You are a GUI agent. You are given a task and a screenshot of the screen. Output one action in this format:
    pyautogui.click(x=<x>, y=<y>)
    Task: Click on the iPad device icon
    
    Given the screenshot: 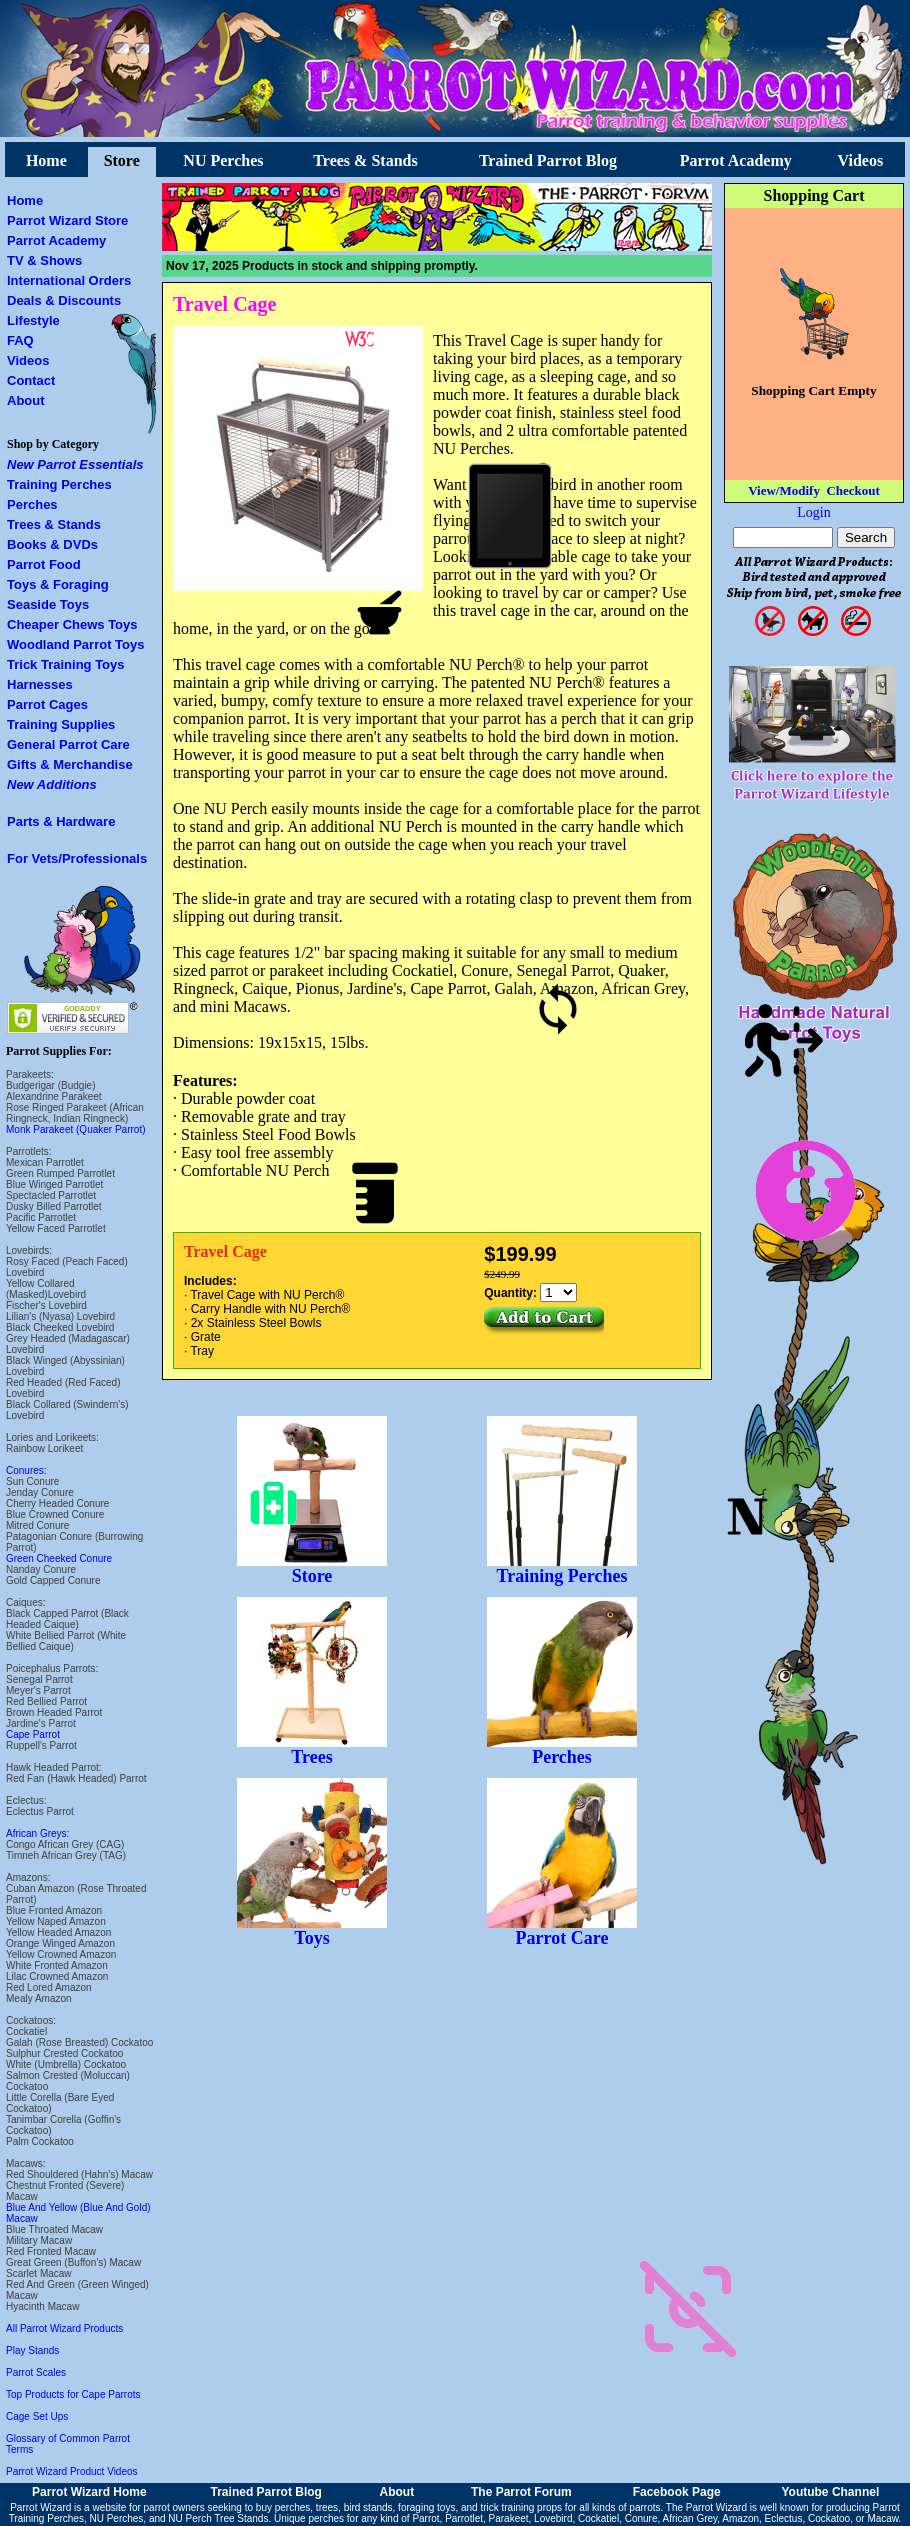 What is the action you would take?
    pyautogui.click(x=510, y=516)
    